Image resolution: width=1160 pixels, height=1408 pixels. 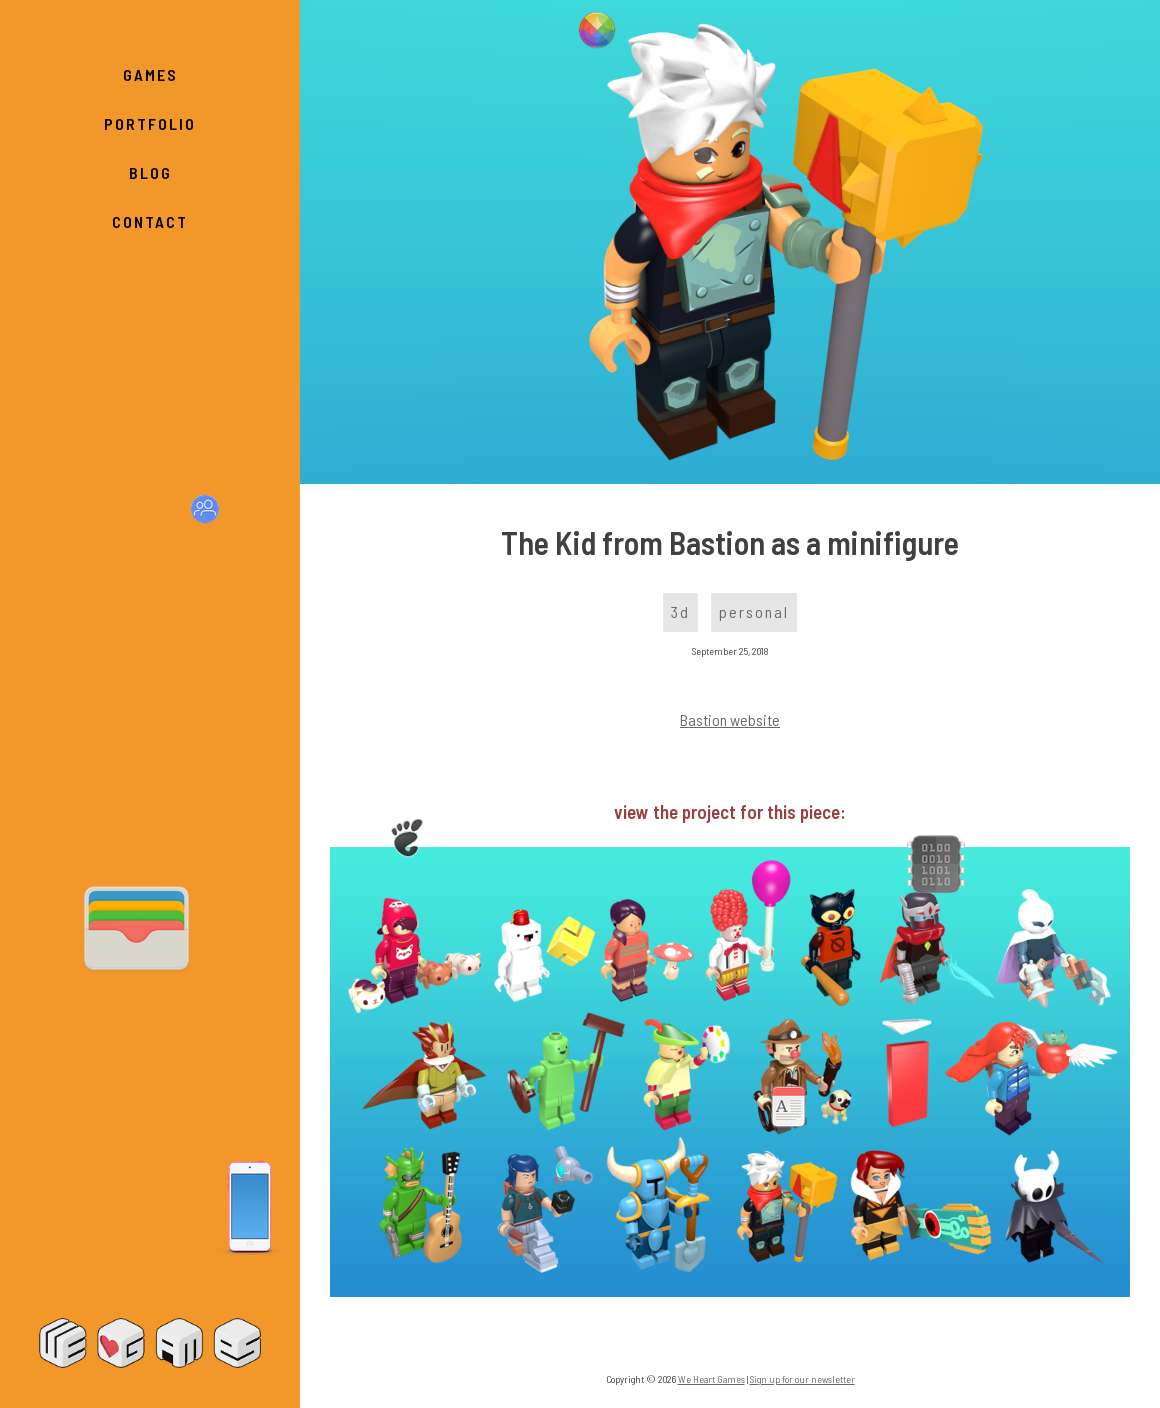 I want to click on access the GNOME desktop home or start menu, so click(x=407, y=838).